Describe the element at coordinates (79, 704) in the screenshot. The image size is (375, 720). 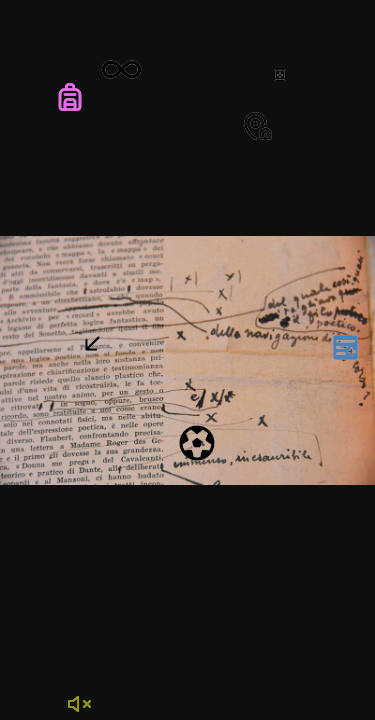
I see `mute audio or sound` at that location.